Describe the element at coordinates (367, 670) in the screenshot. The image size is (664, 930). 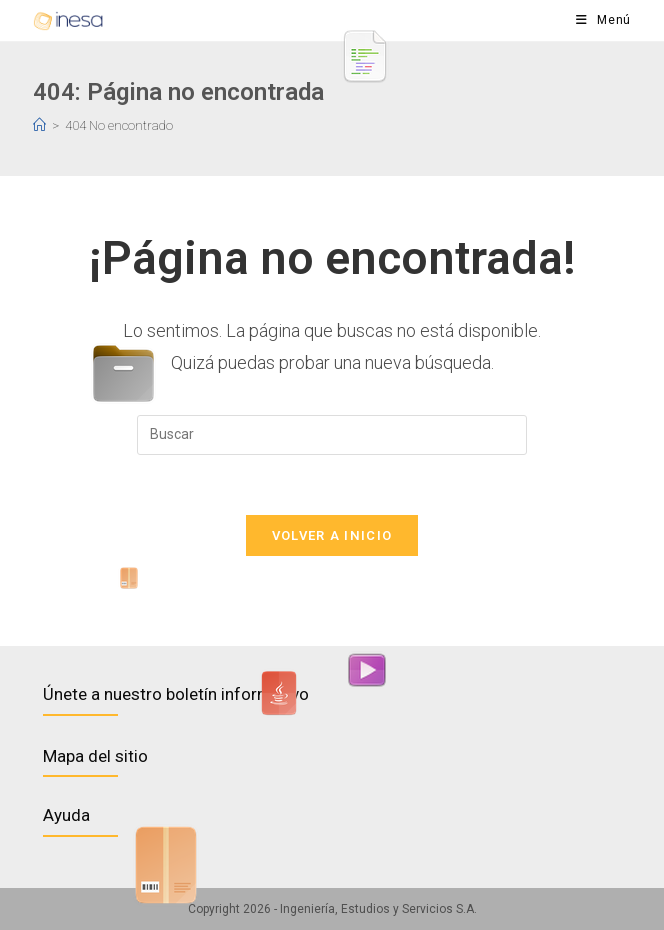
I see `open multimedia or media player app` at that location.